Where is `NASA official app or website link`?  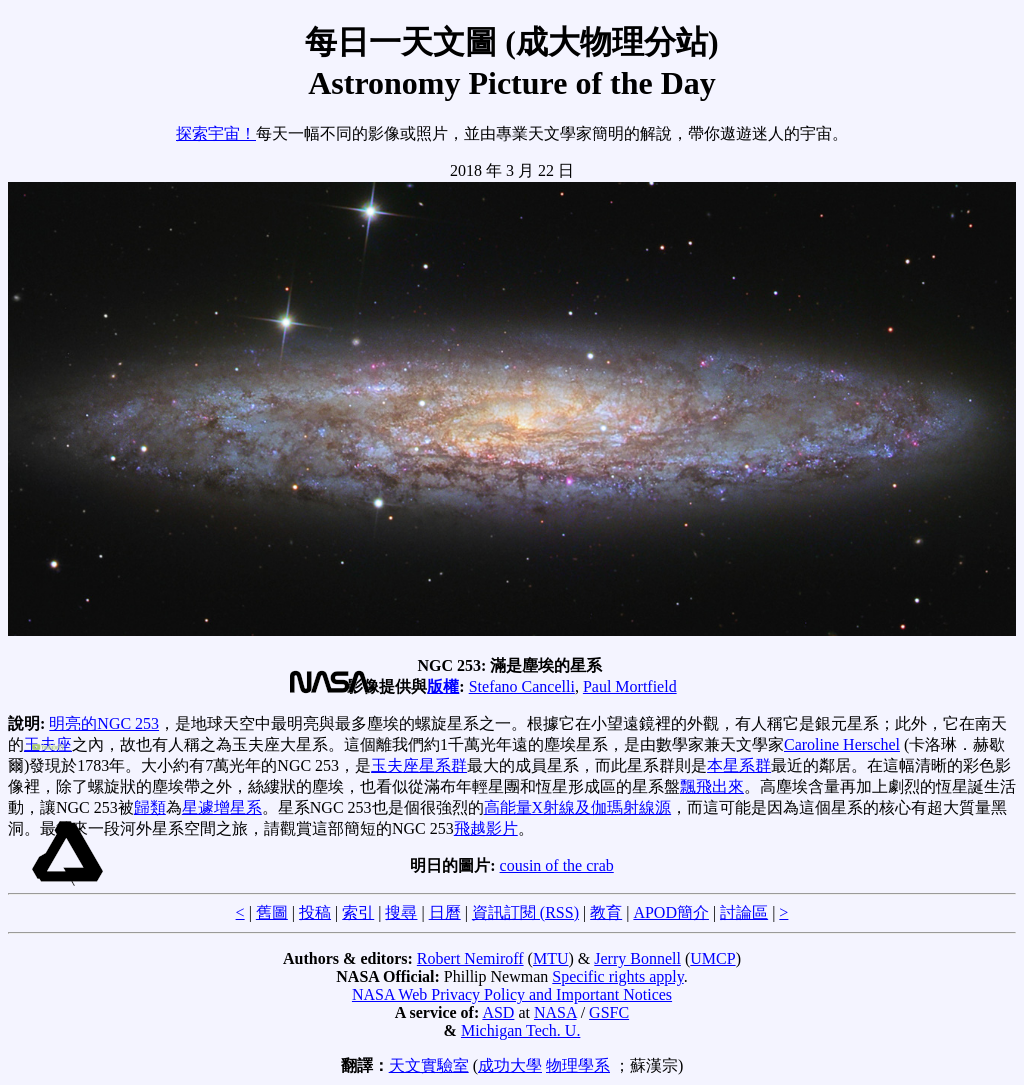 NASA official app or website link is located at coordinates (330, 682).